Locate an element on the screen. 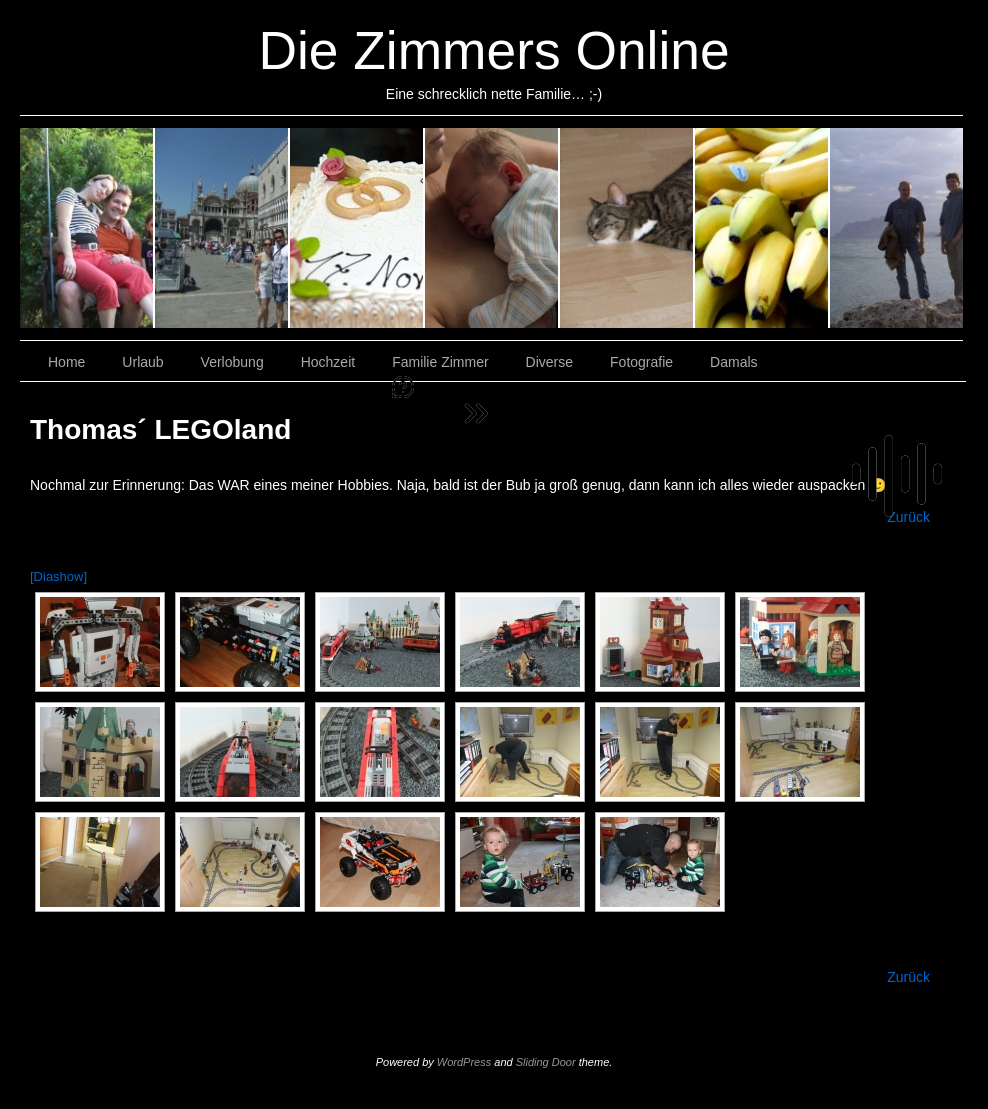 The width and height of the screenshot is (988, 1109). audio playback or sound visualization is located at coordinates (897, 476).